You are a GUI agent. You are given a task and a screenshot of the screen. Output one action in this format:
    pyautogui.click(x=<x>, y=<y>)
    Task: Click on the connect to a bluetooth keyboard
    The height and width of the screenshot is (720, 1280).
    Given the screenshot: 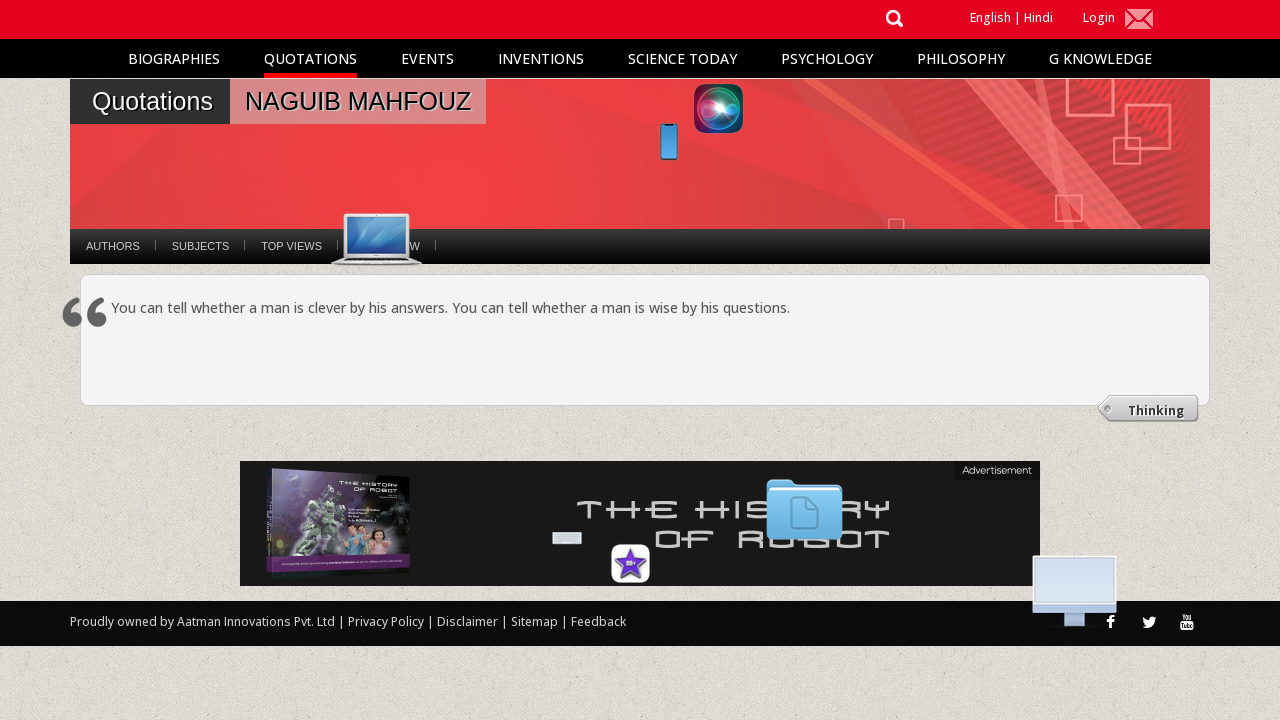 What is the action you would take?
    pyautogui.click(x=567, y=538)
    